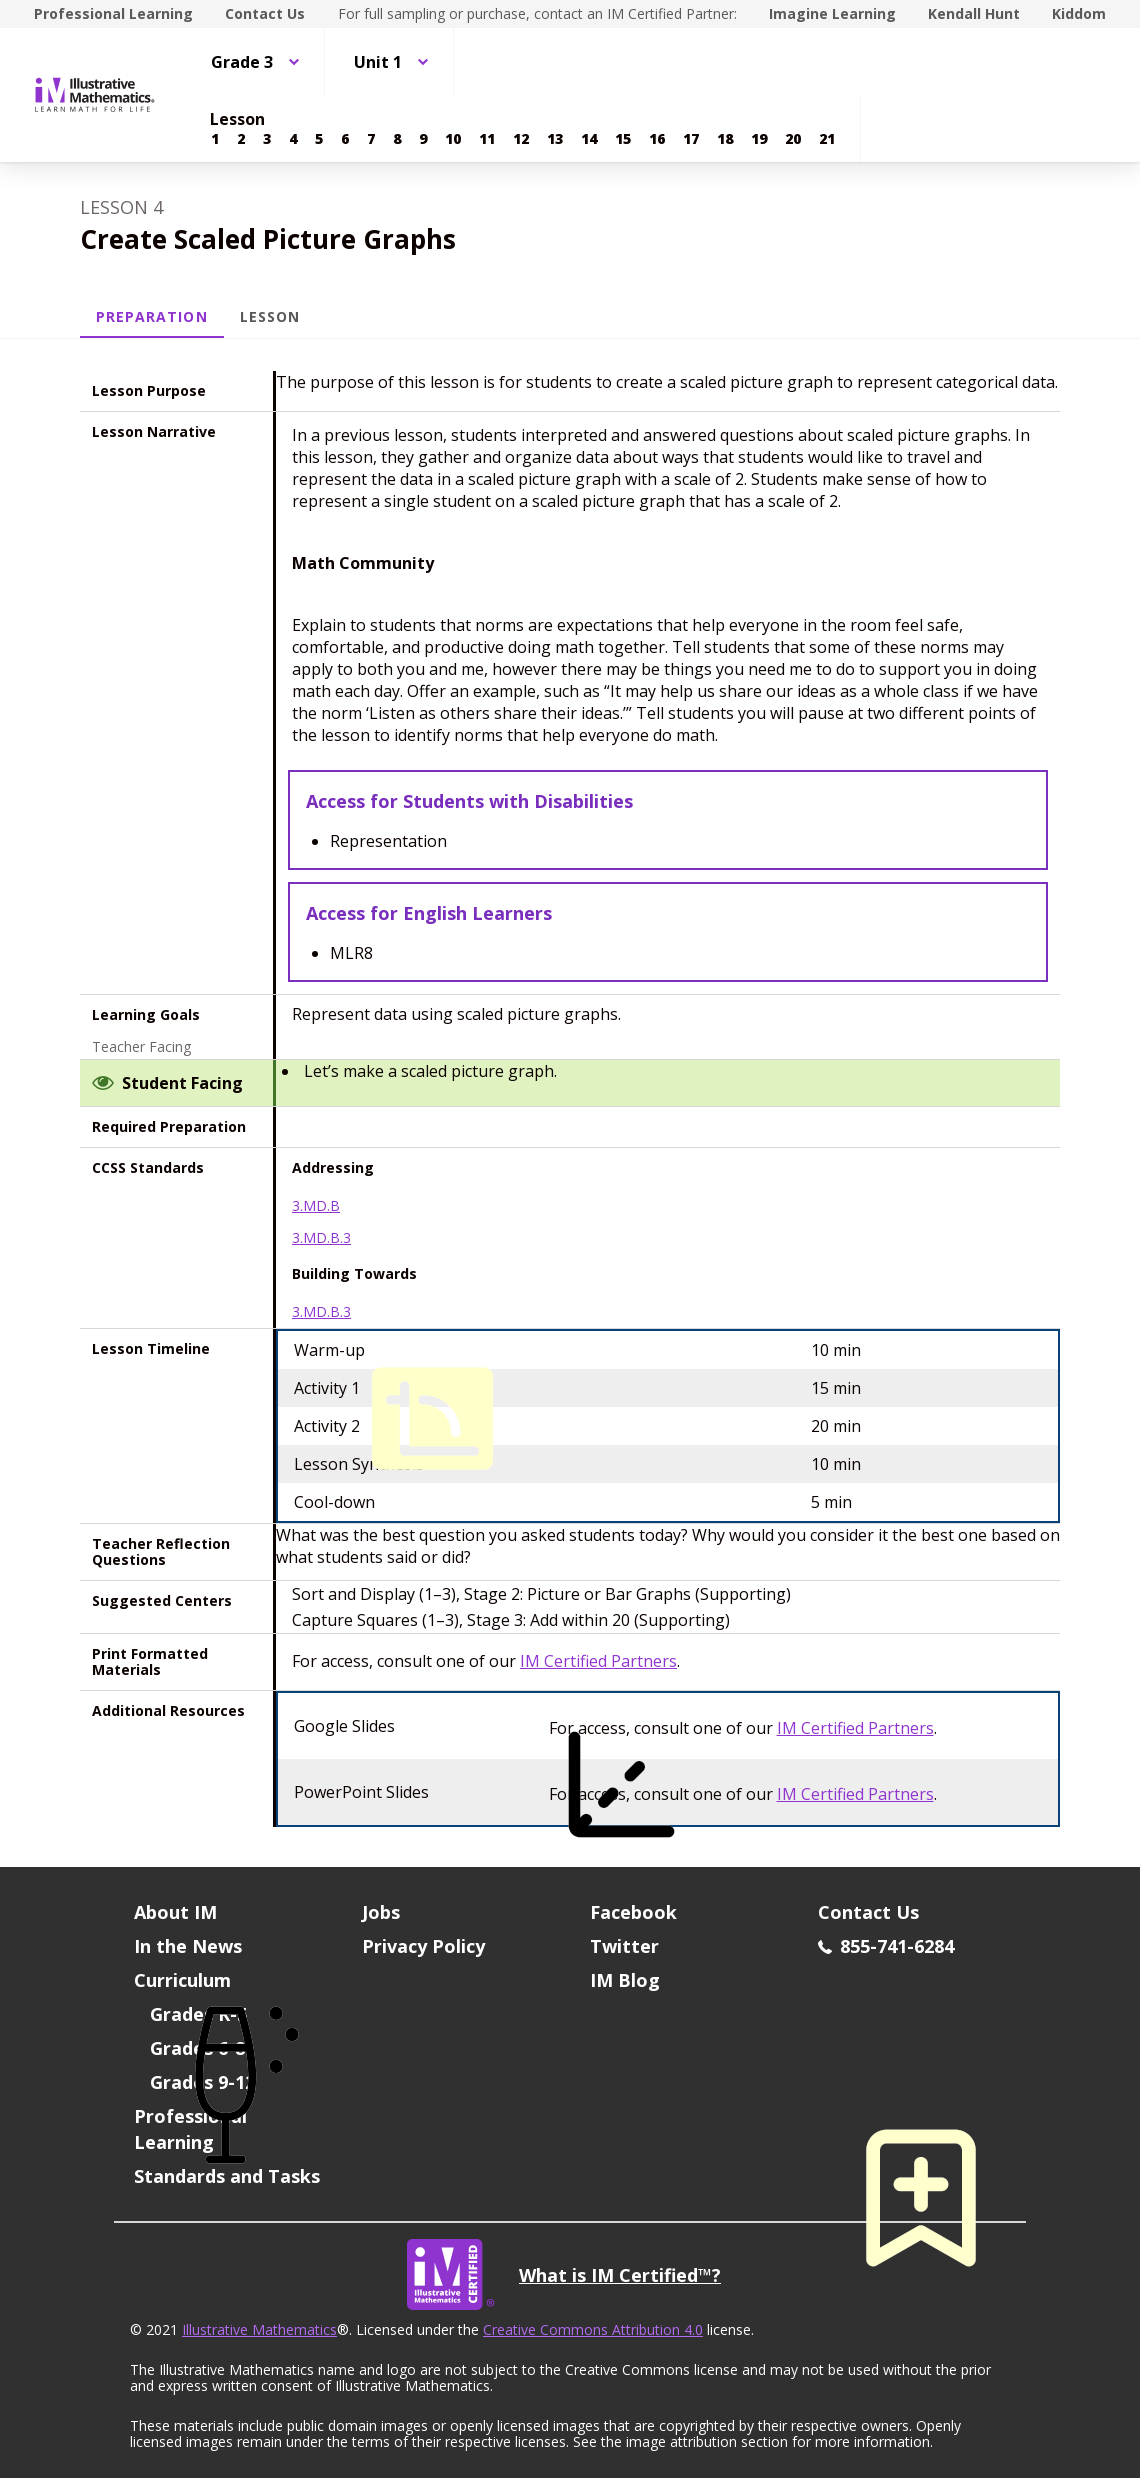 Image resolution: width=1140 pixels, height=2478 pixels. What do you see at coordinates (432, 1418) in the screenshot?
I see `measure or adjust an angle` at bounding box center [432, 1418].